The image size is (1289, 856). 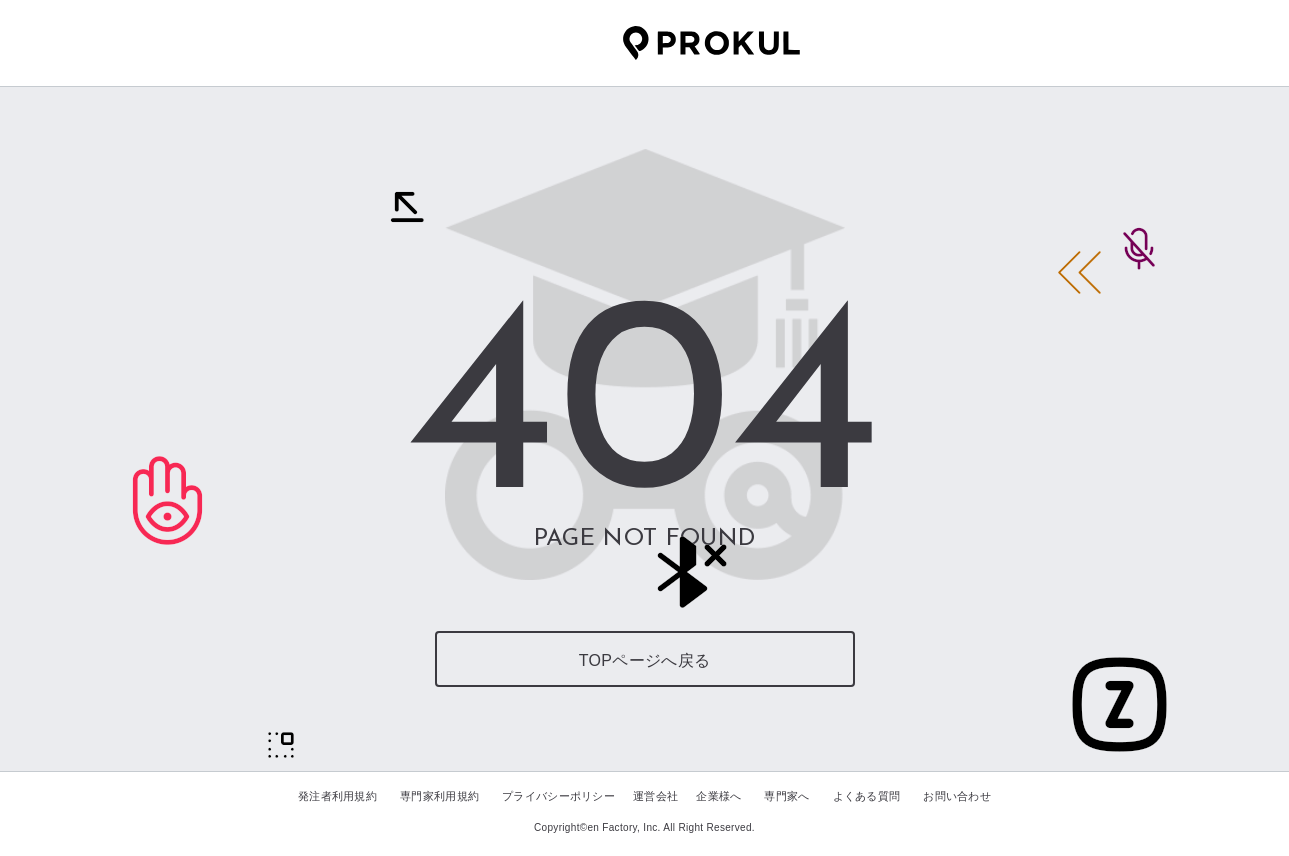 What do you see at coordinates (406, 207) in the screenshot?
I see `navigate to the top-left or beginning of content` at bounding box center [406, 207].